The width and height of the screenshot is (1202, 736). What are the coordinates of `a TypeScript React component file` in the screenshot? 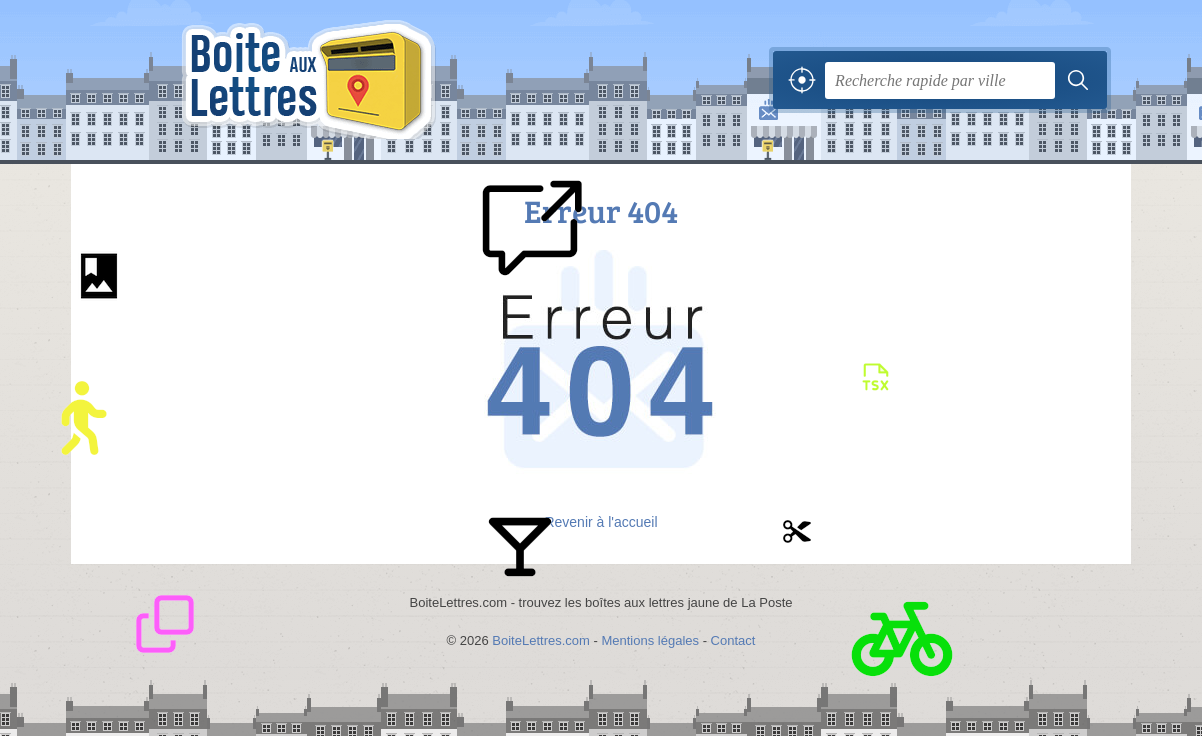 It's located at (876, 378).